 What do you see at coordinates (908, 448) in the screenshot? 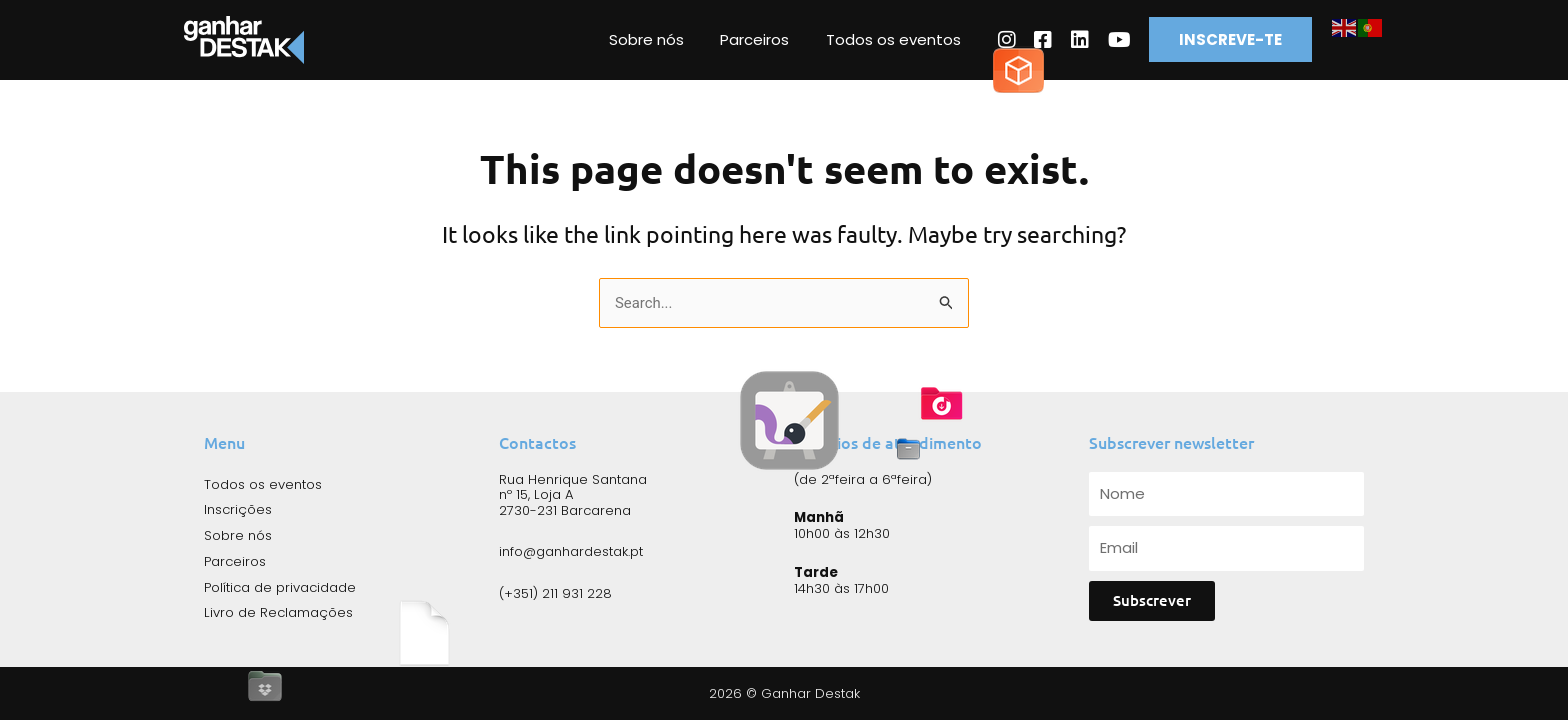
I see `open the nautilus file manager` at bounding box center [908, 448].